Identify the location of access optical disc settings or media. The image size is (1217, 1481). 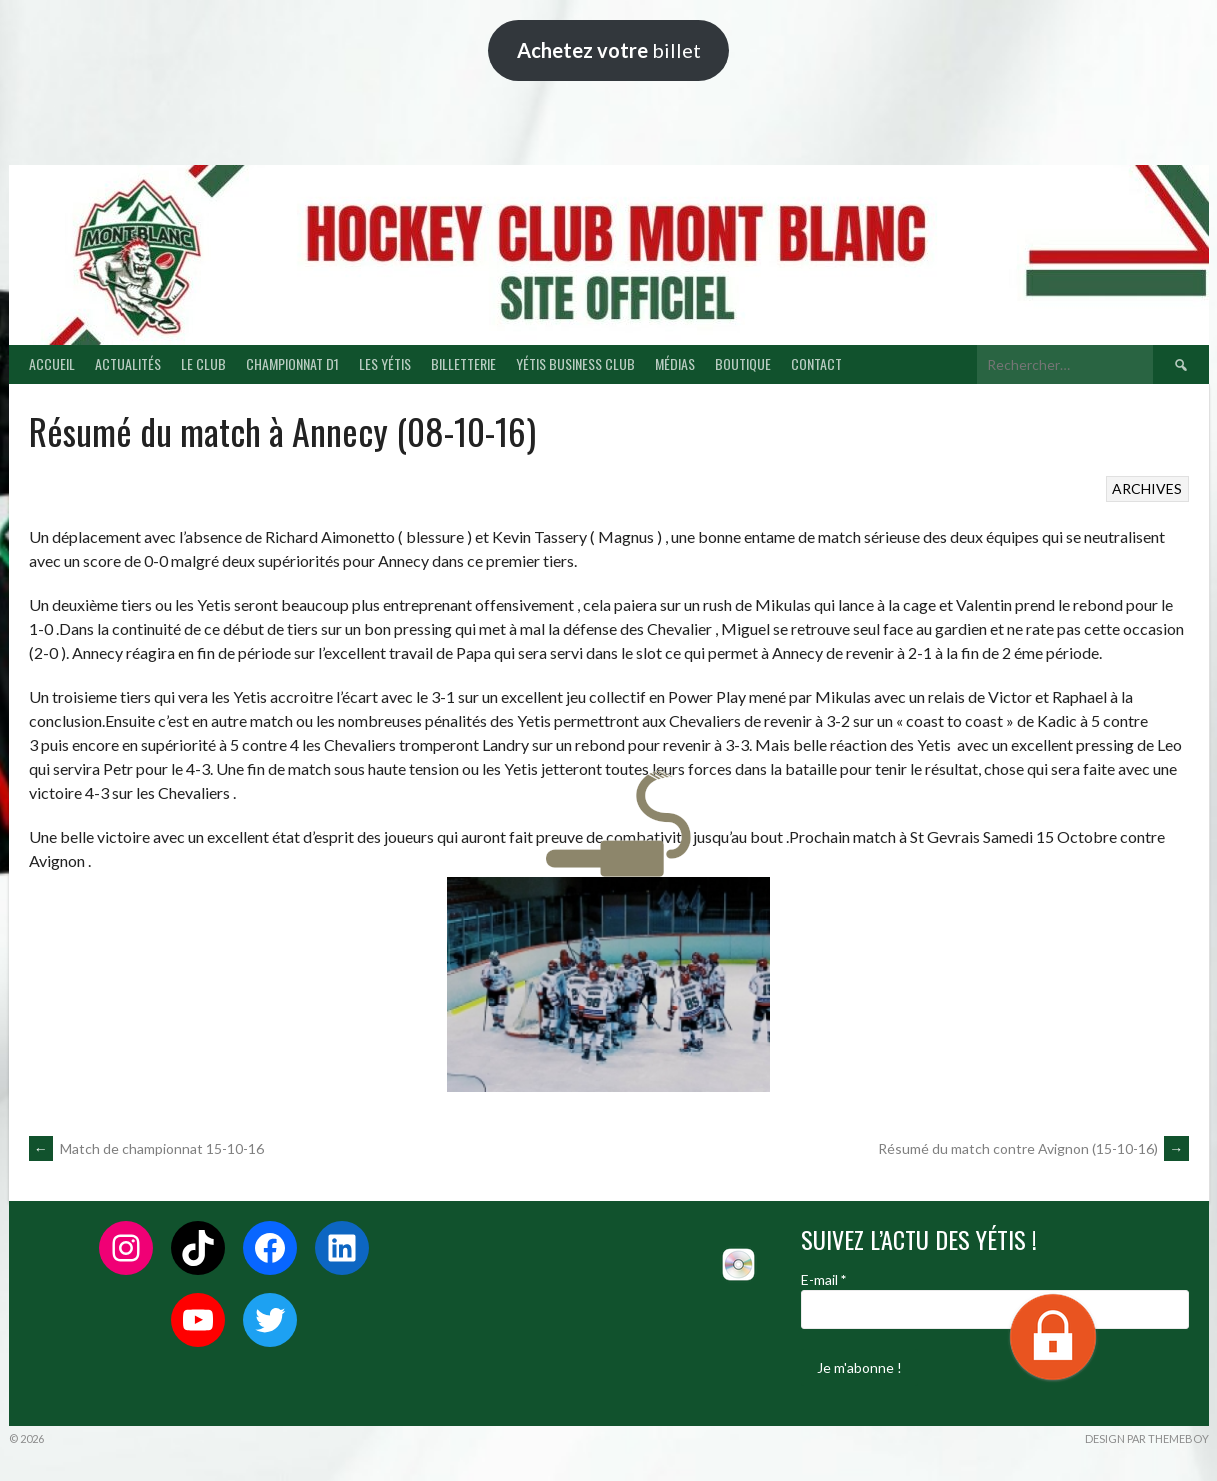
(738, 1264).